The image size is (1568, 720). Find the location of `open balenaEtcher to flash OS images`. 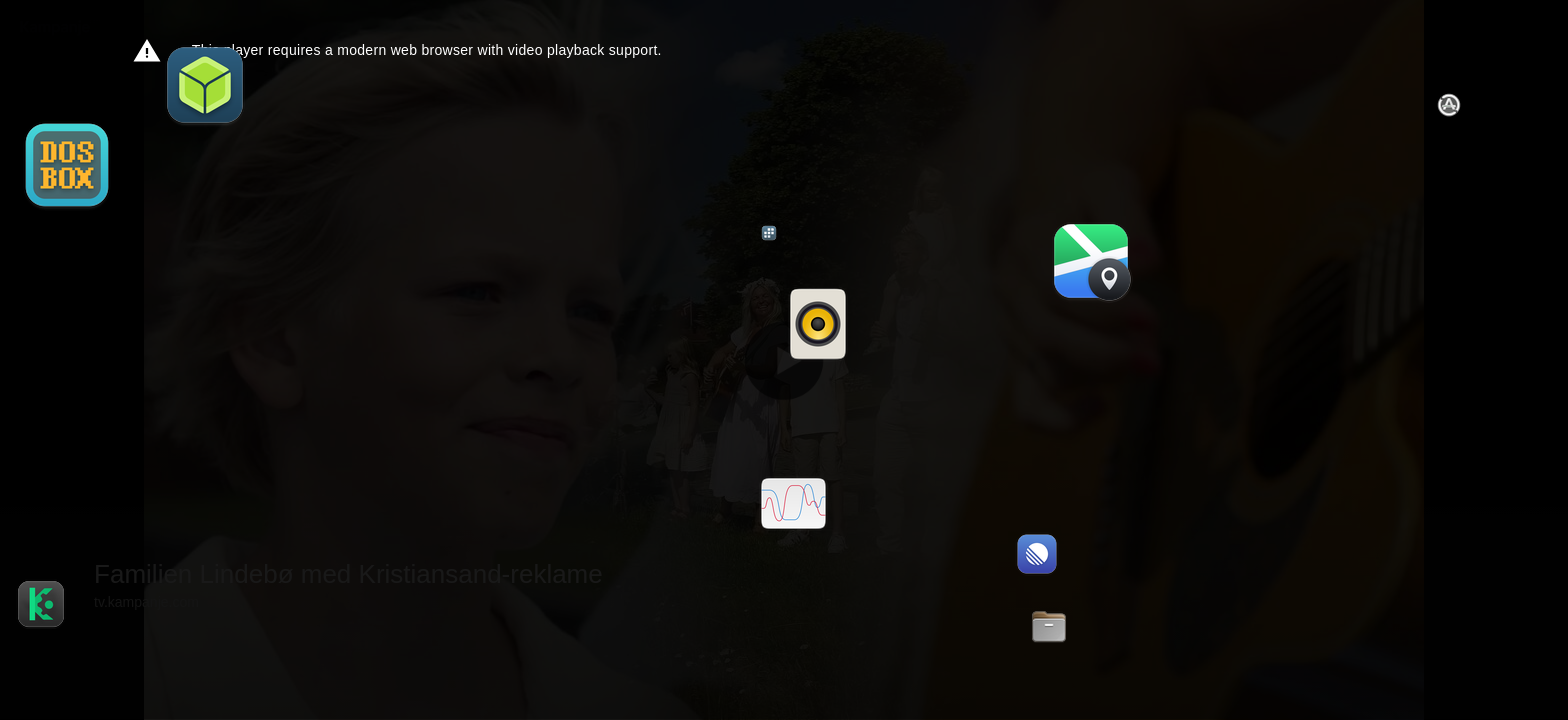

open balenaEtcher to flash OS images is located at coordinates (205, 85).